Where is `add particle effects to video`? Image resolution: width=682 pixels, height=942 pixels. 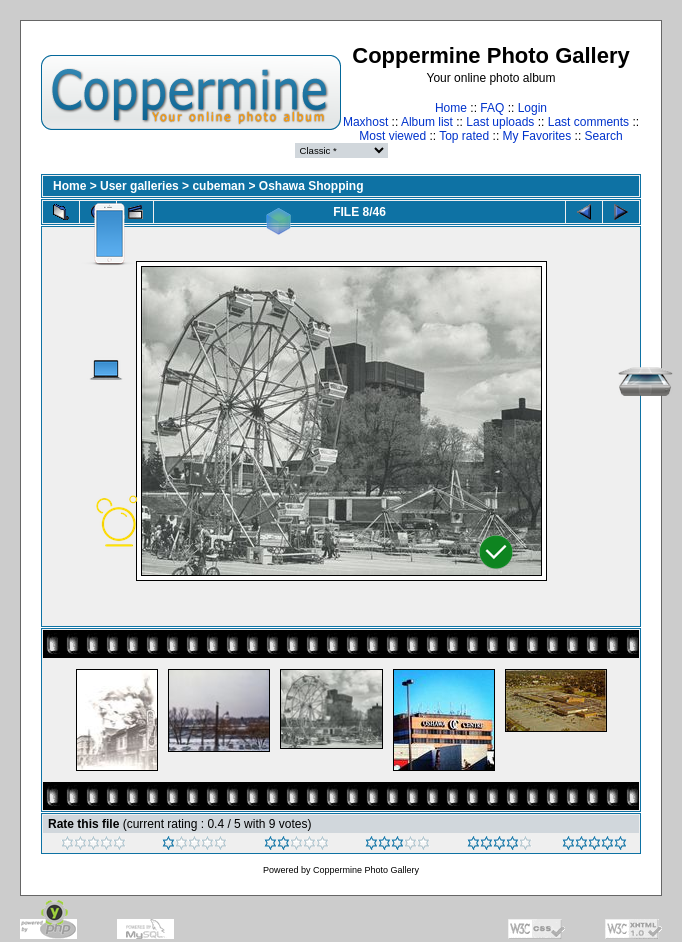 add particle effects to video is located at coordinates (119, 521).